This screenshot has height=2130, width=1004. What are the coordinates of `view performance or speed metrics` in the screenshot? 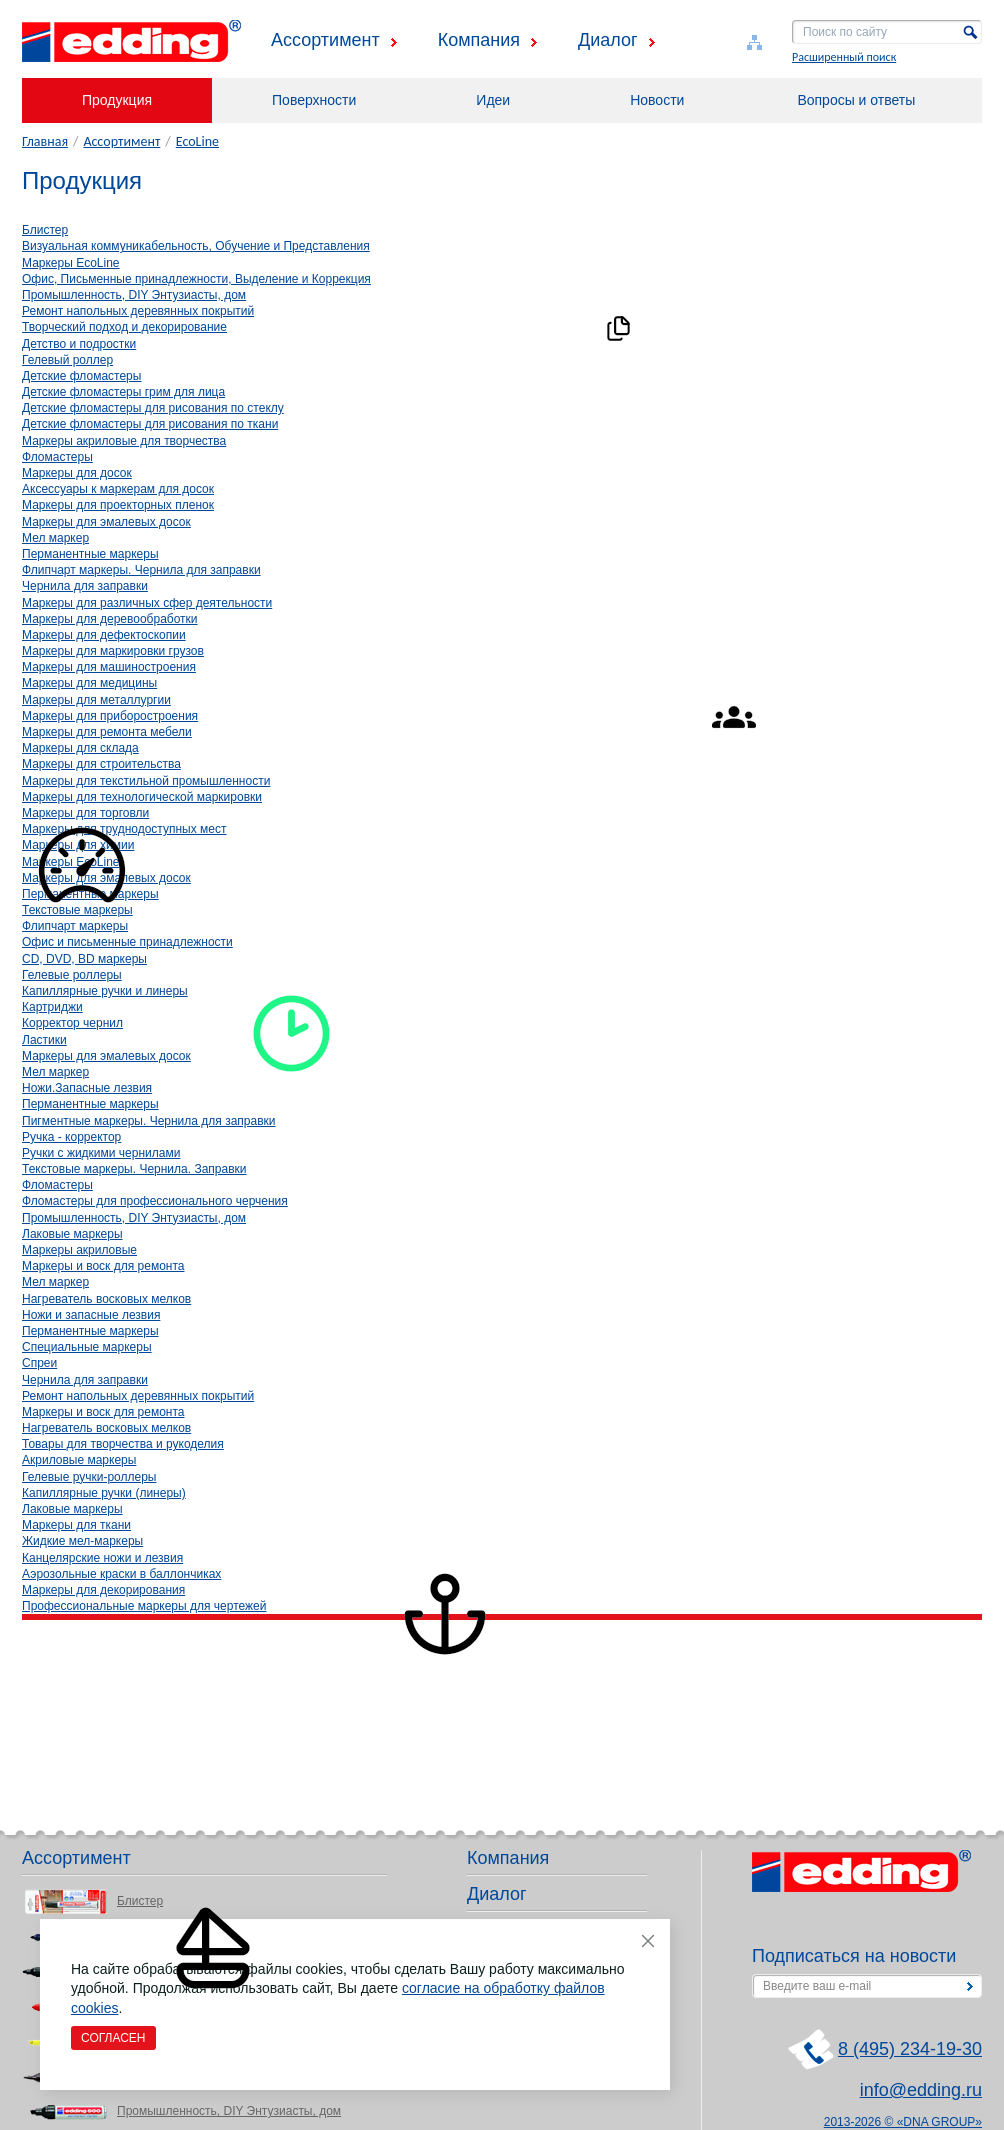 It's located at (82, 865).